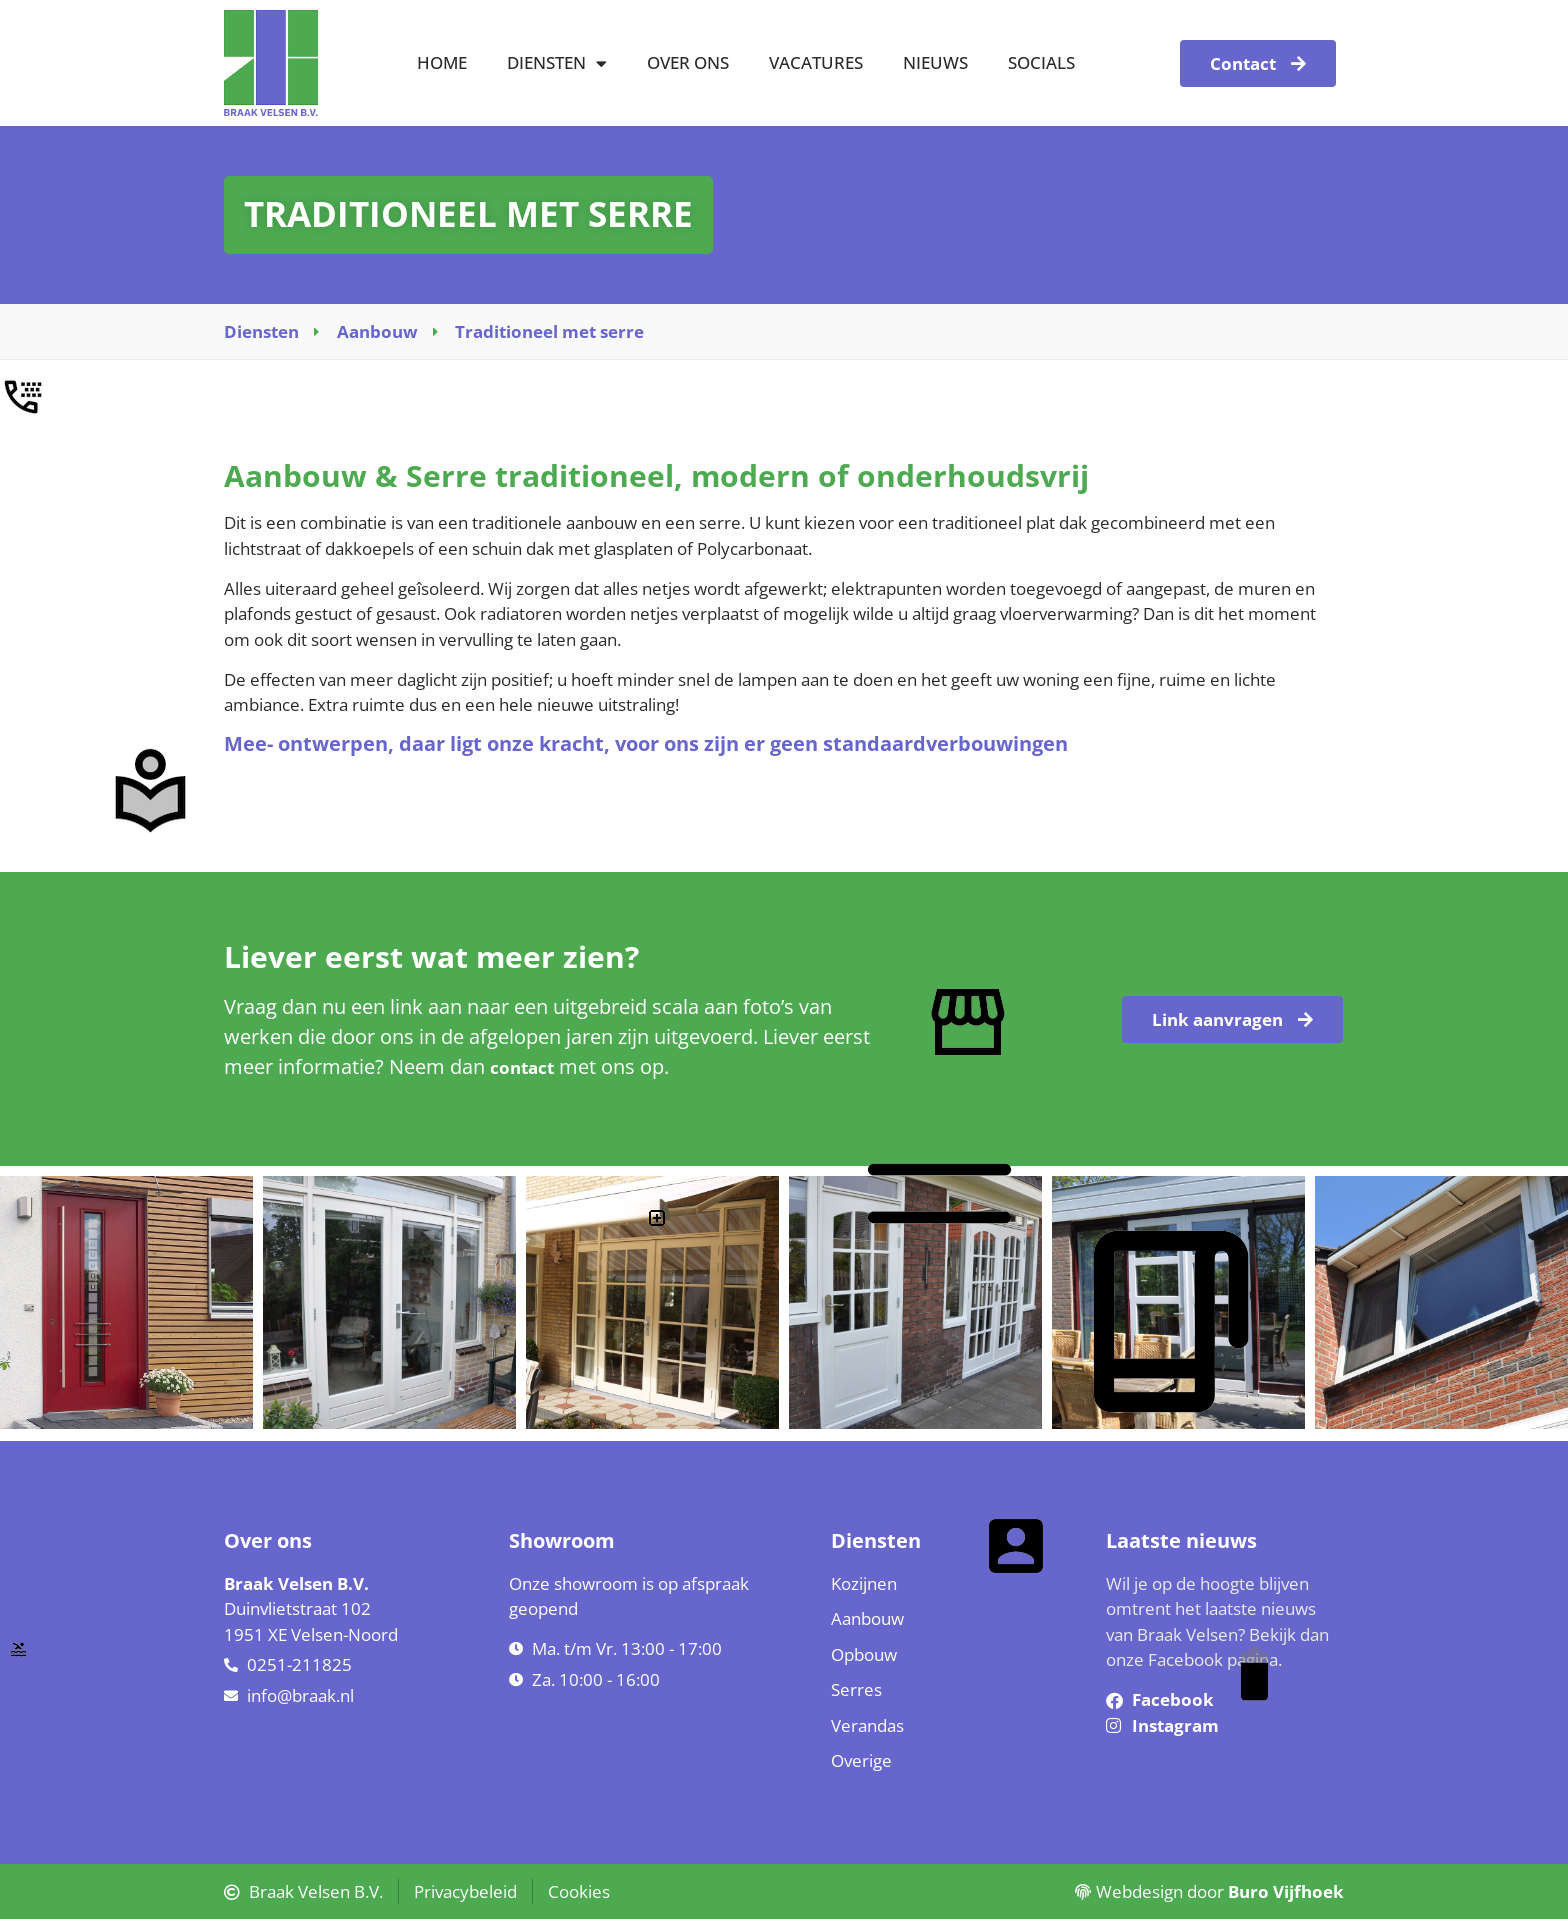  I want to click on access your account or profile, so click(1016, 1546).